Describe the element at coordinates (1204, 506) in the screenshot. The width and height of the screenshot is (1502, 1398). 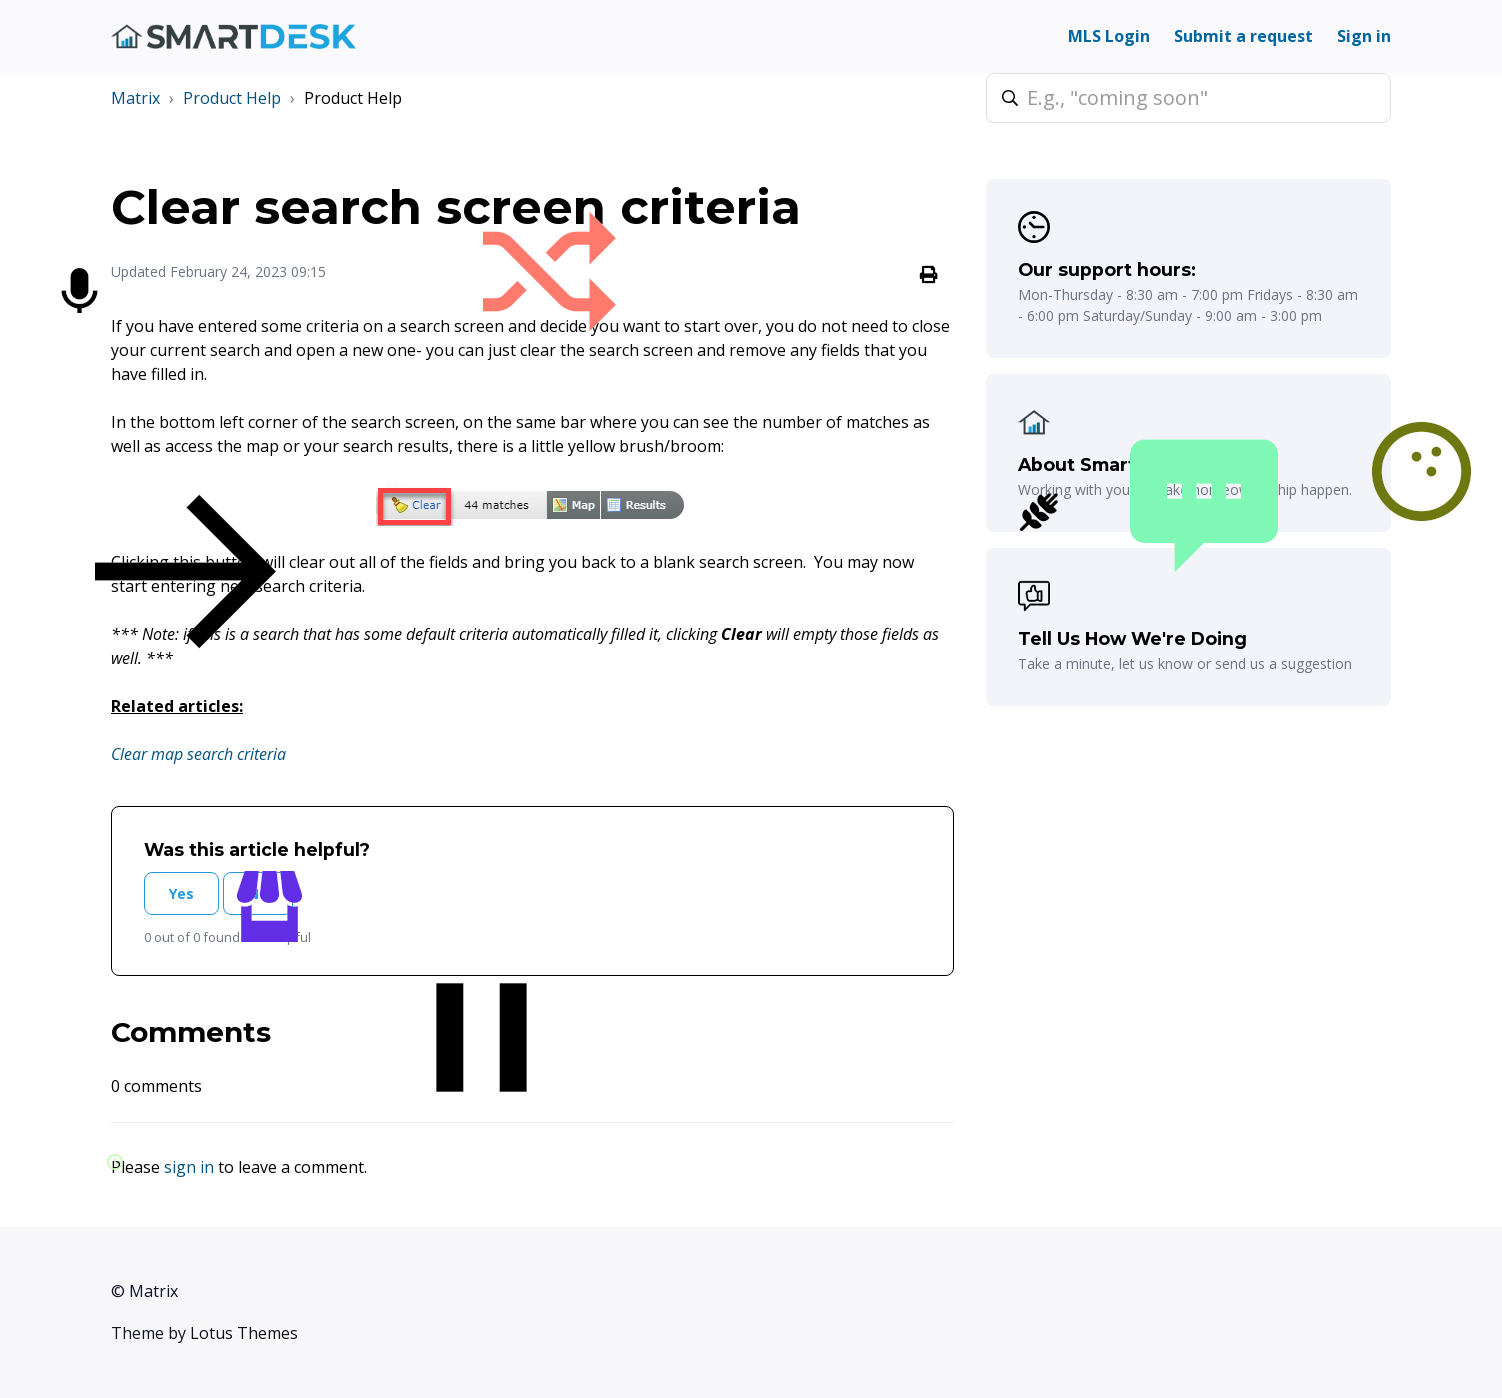
I see `open chat or messaging` at that location.